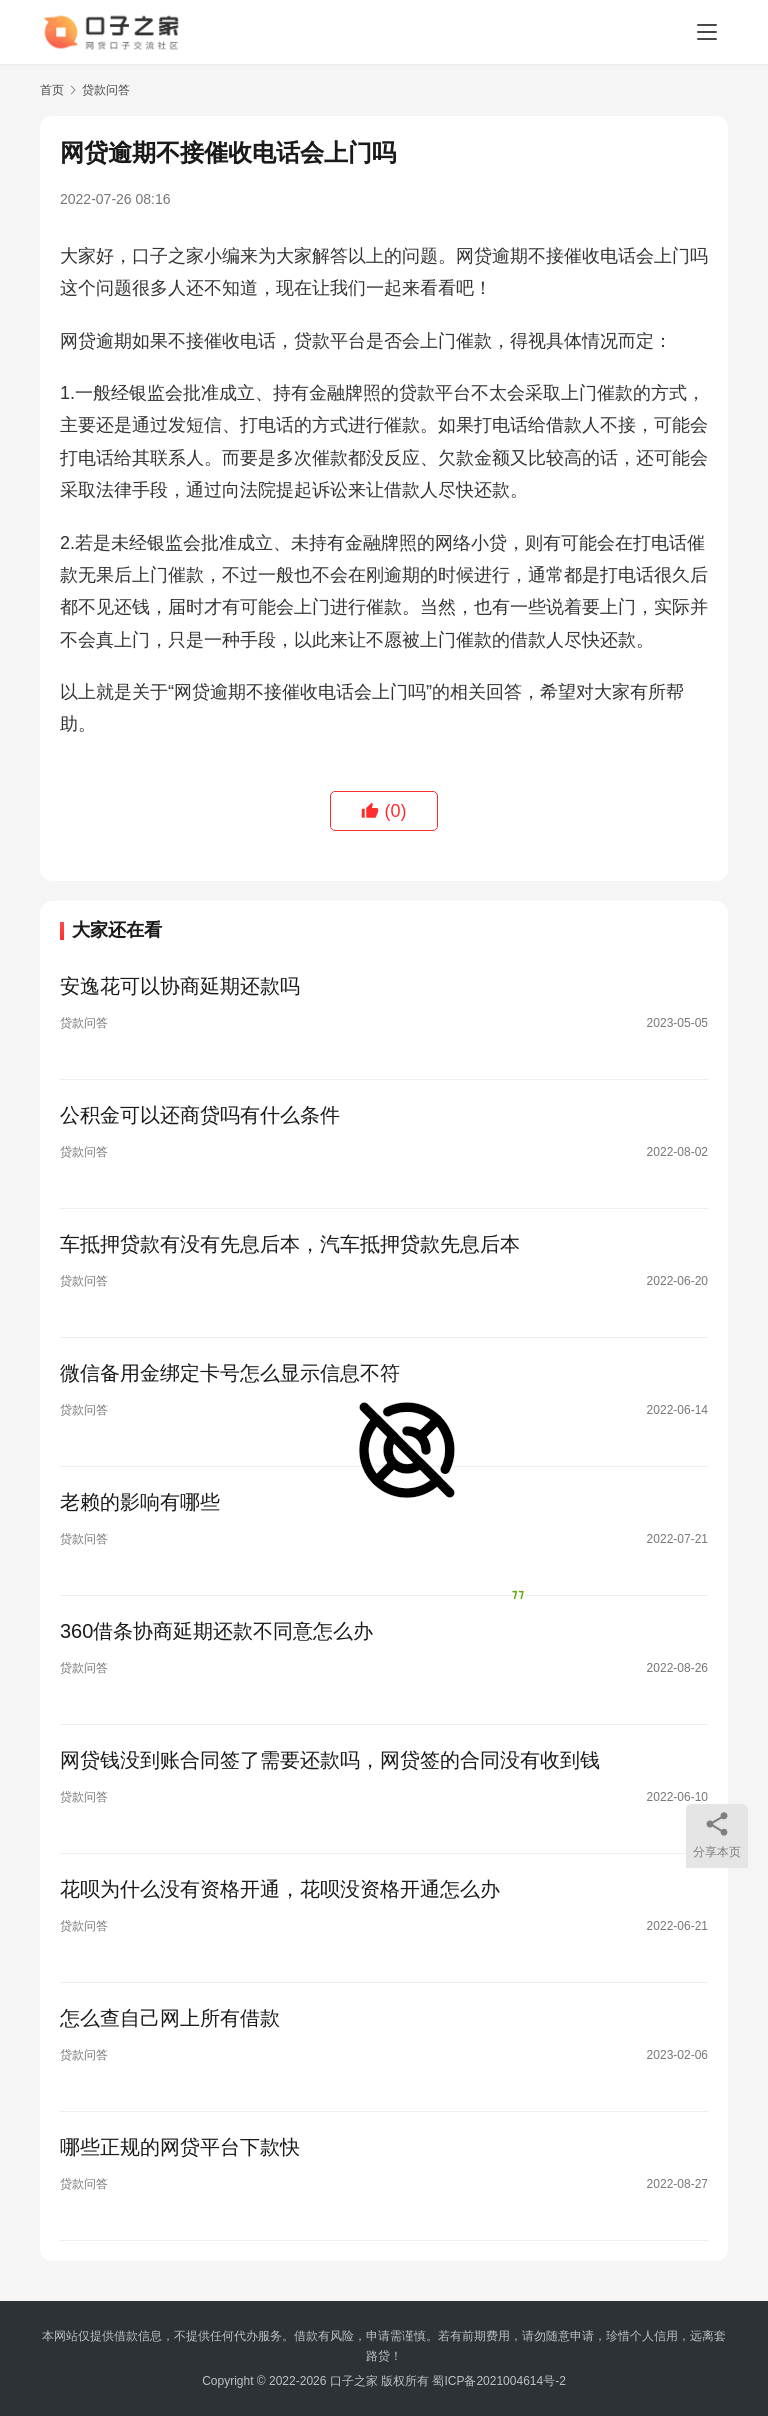  What do you see at coordinates (518, 1595) in the screenshot?
I see `displays the number 77 as a label or badge` at bounding box center [518, 1595].